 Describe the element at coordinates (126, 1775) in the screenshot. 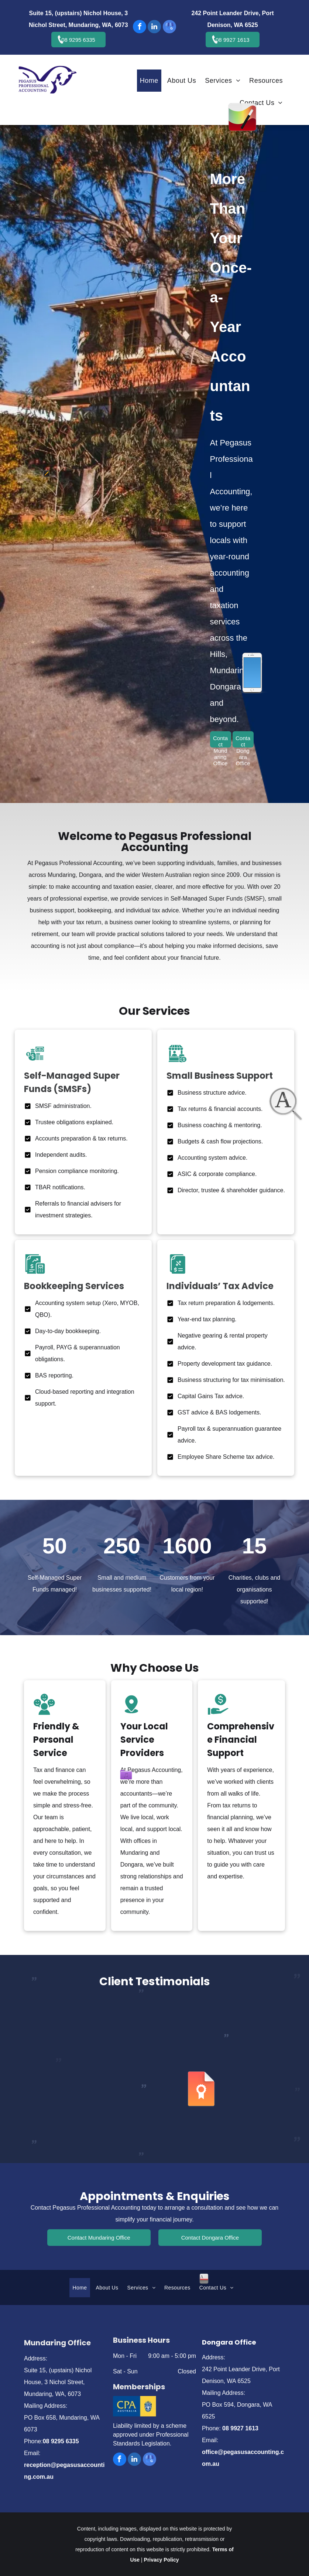

I see `open your music folder` at that location.